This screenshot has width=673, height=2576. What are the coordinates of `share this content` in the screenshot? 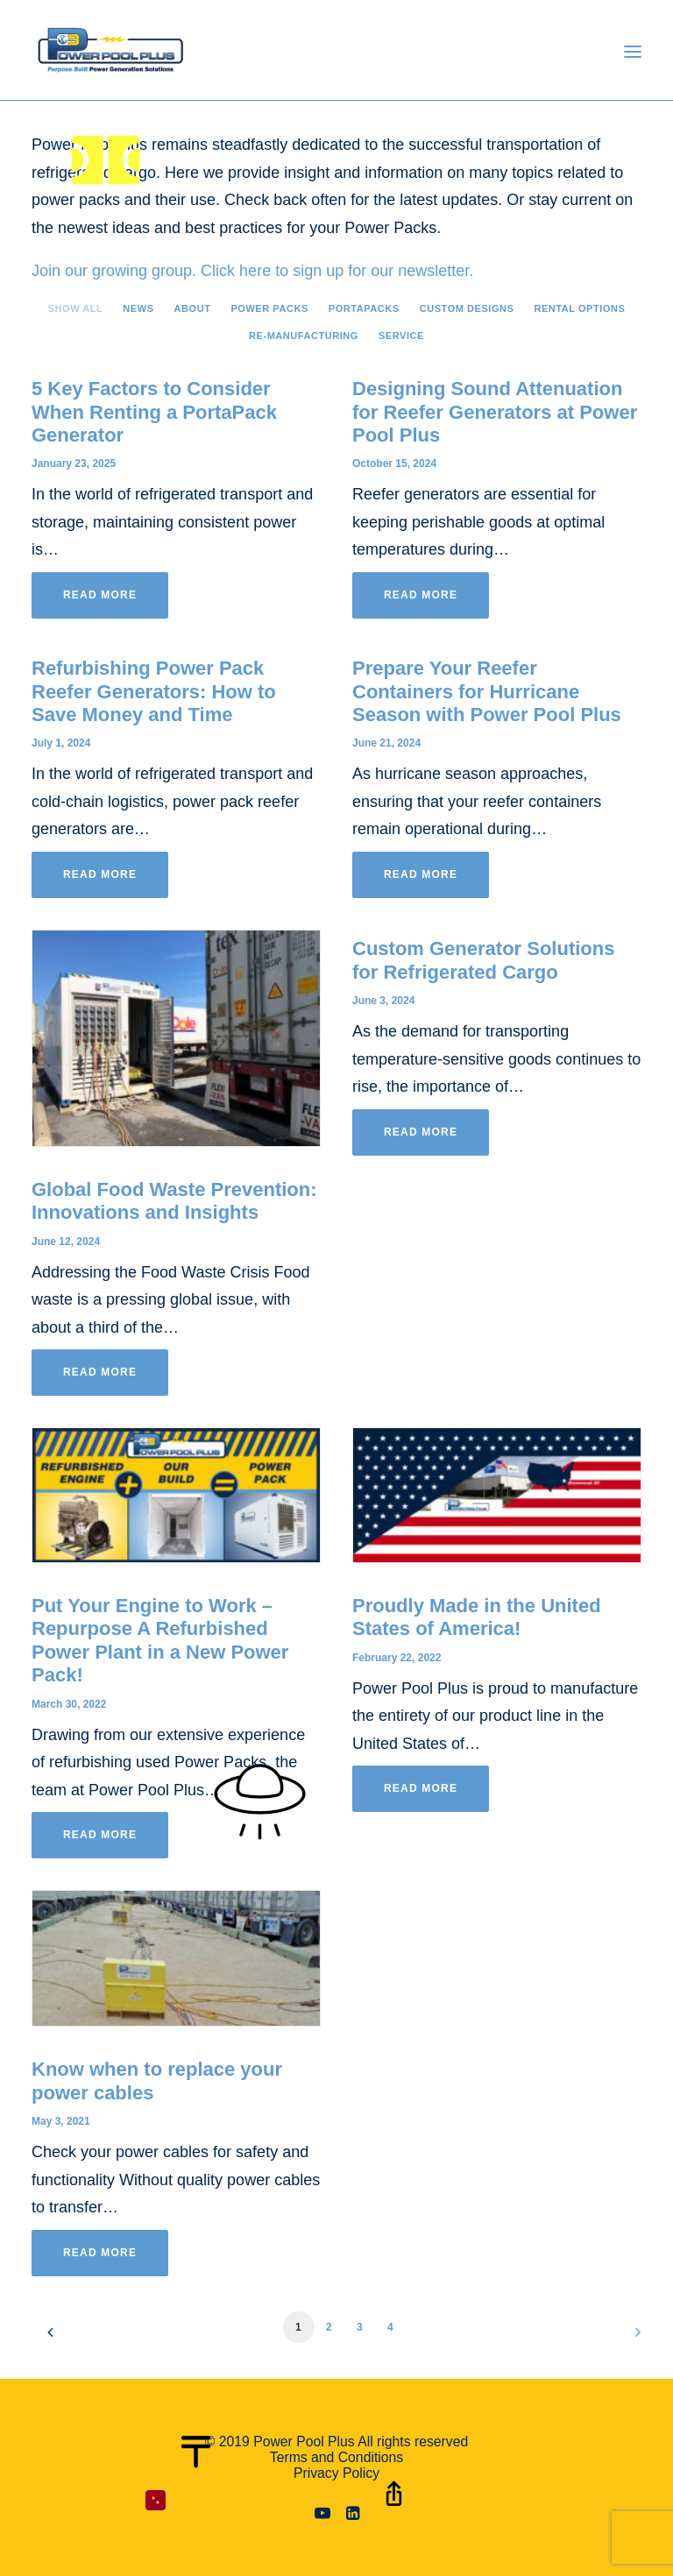 It's located at (393, 2493).